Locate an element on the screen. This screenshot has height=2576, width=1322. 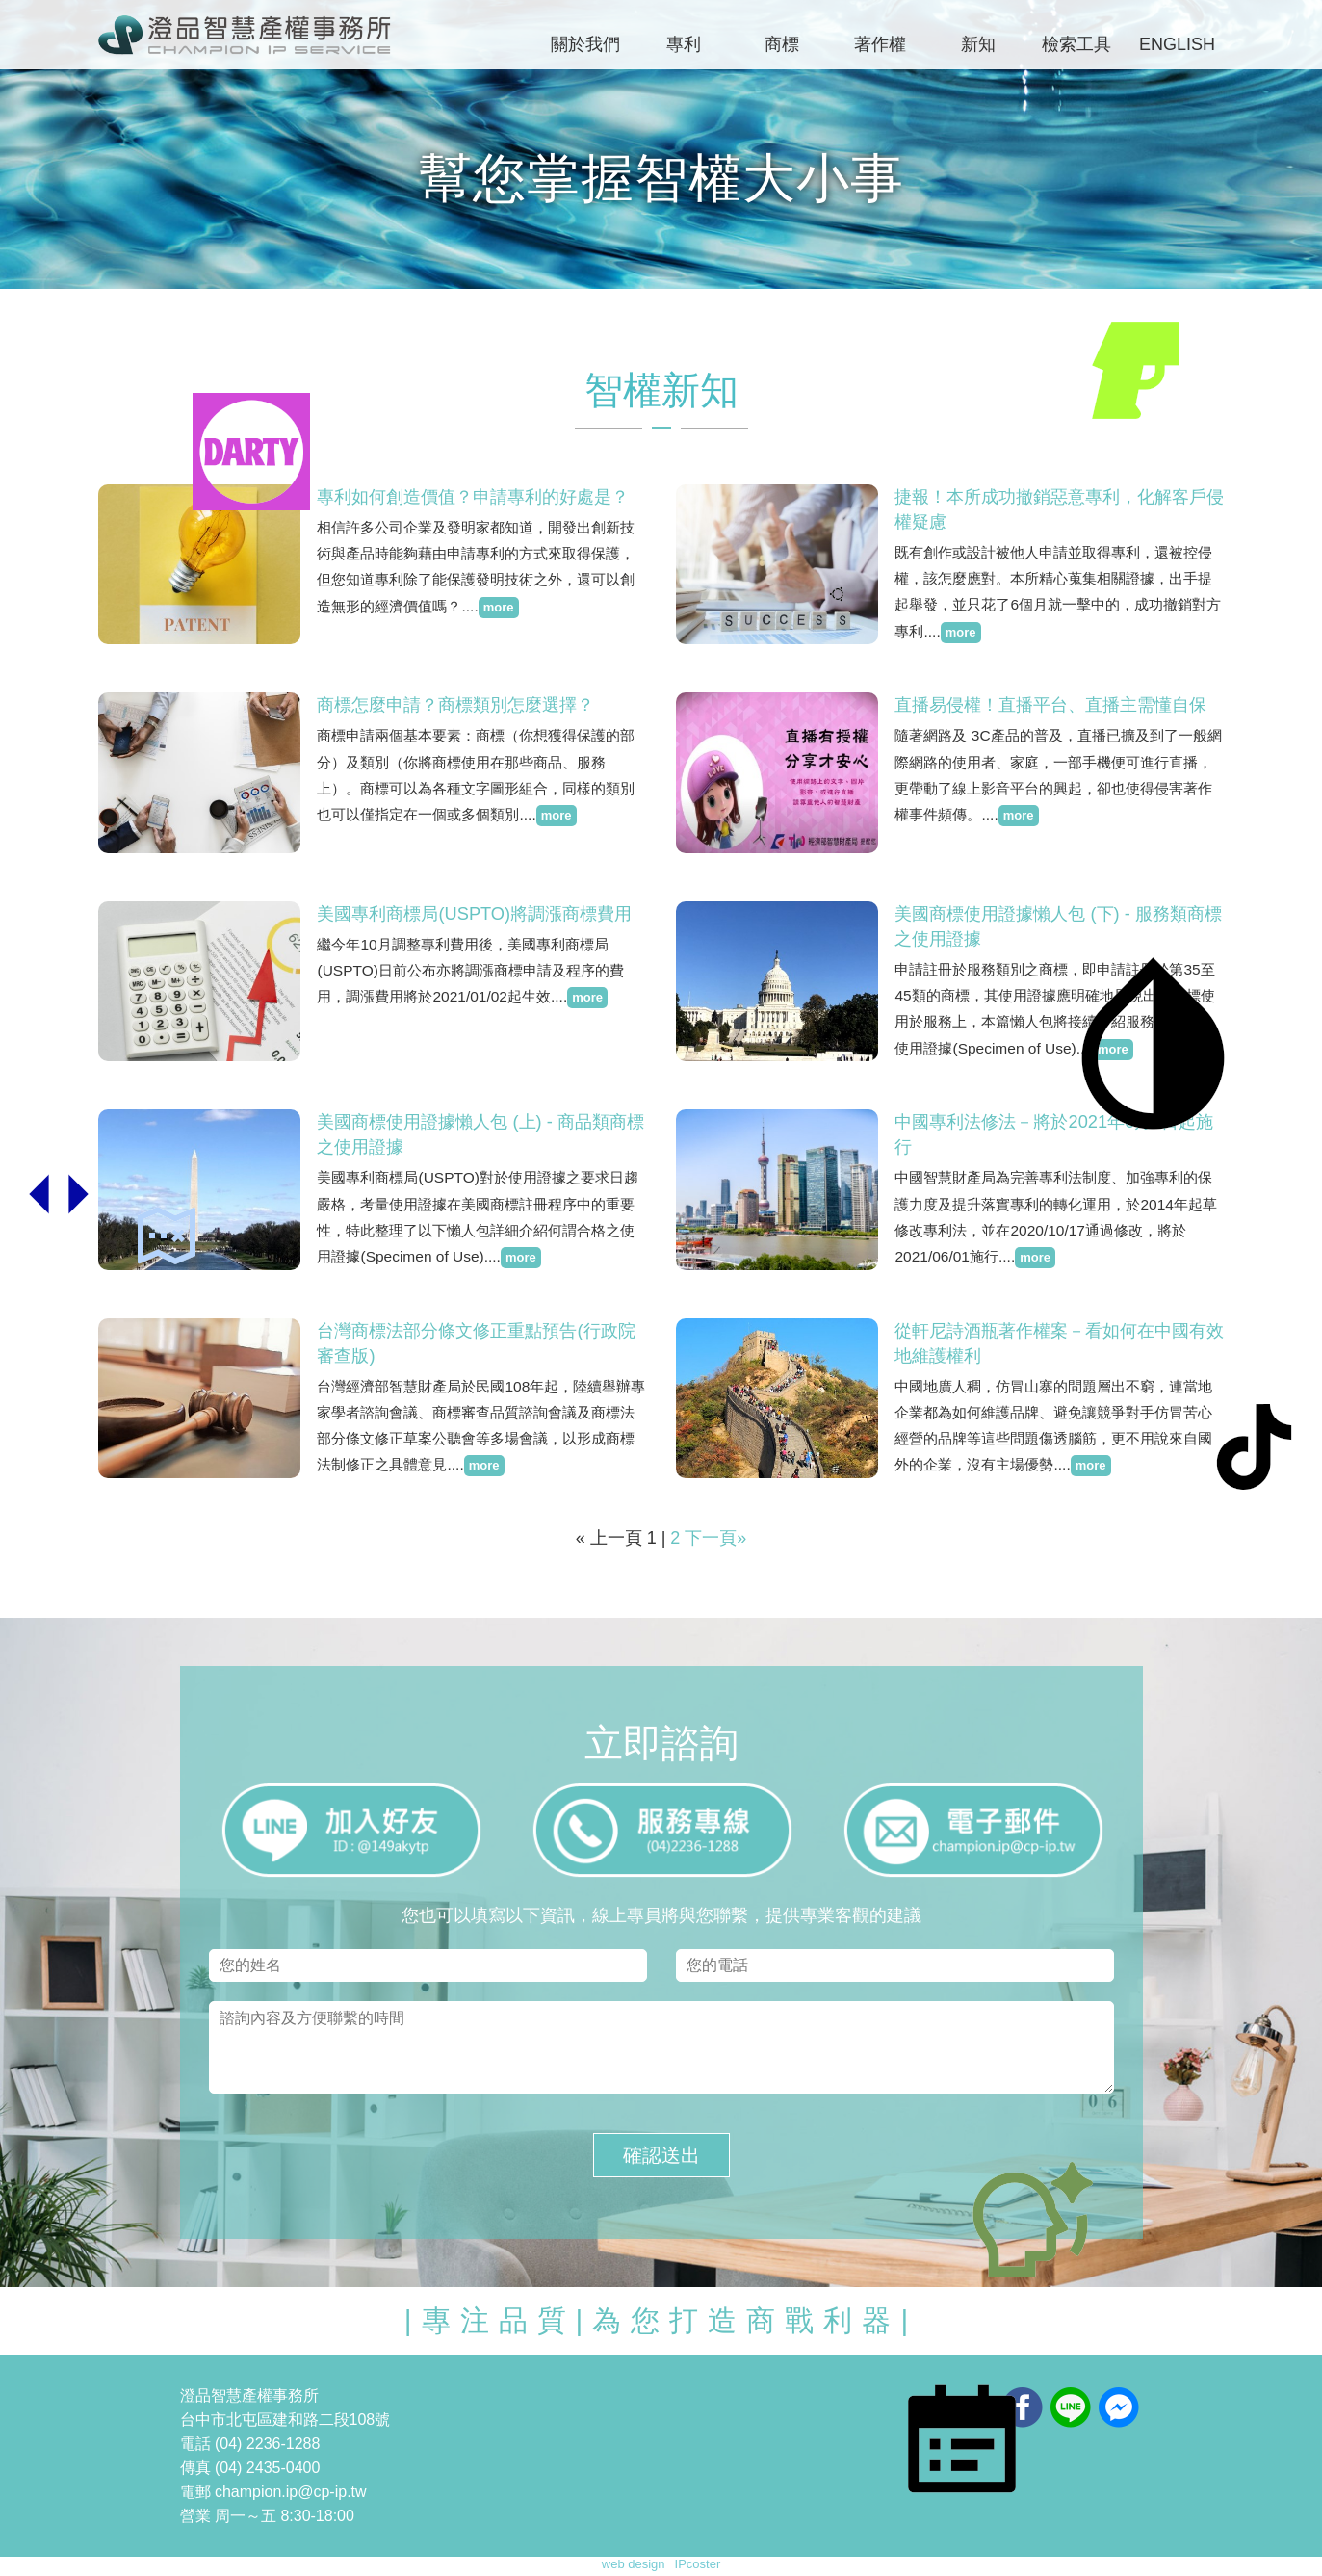
view treasure map or hidden location is located at coordinates (167, 1236).